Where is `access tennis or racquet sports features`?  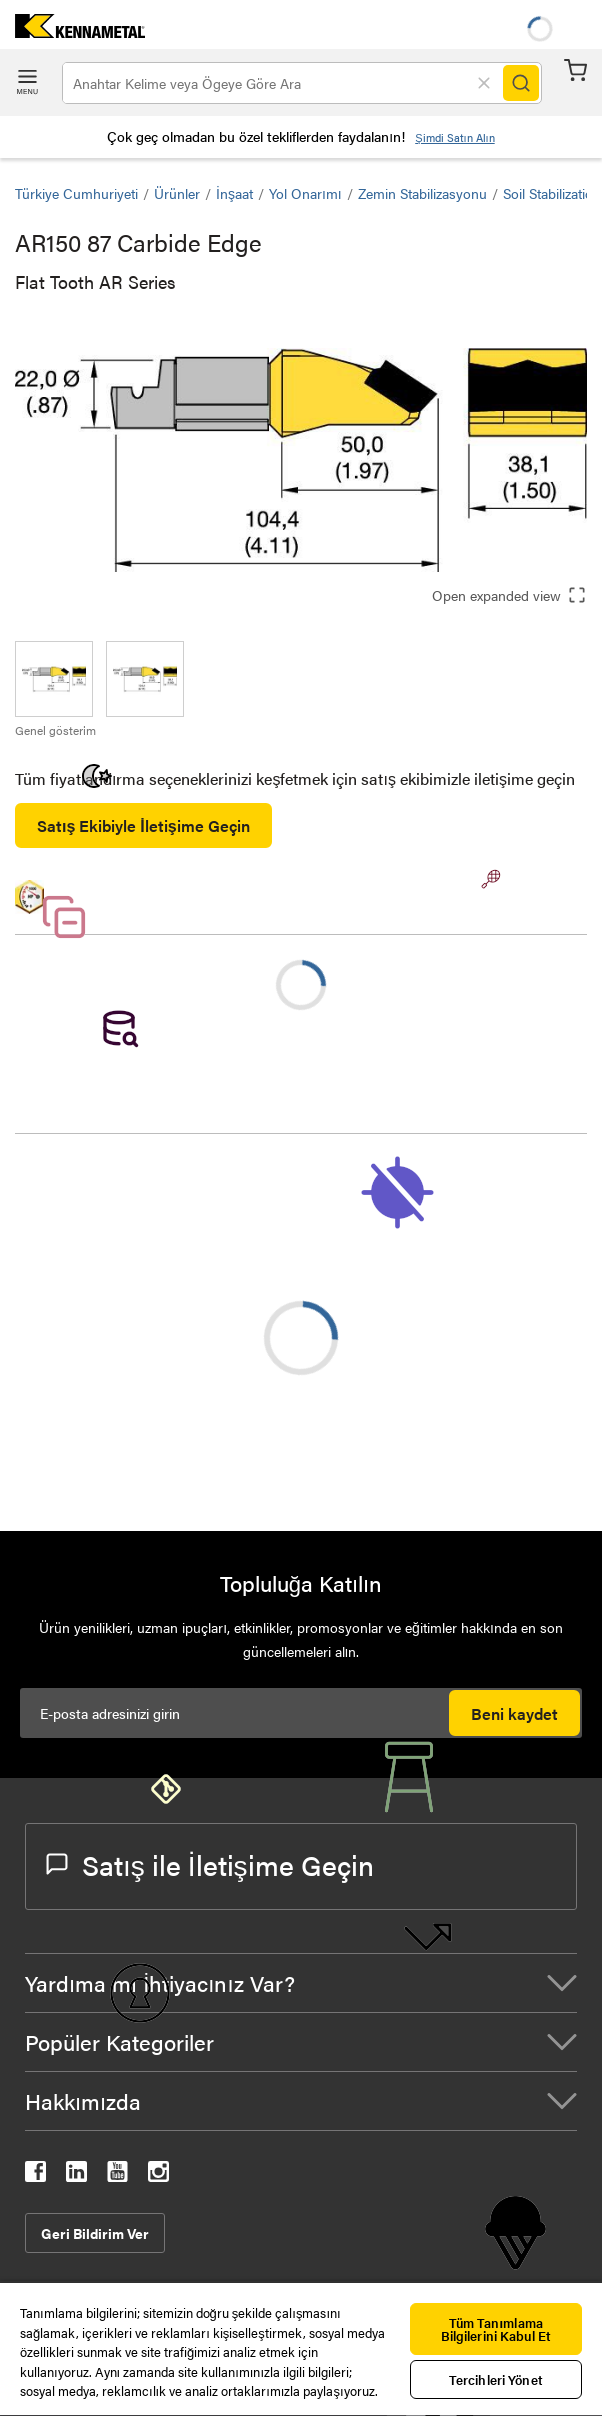 access tennis or racquet sports features is located at coordinates (490, 879).